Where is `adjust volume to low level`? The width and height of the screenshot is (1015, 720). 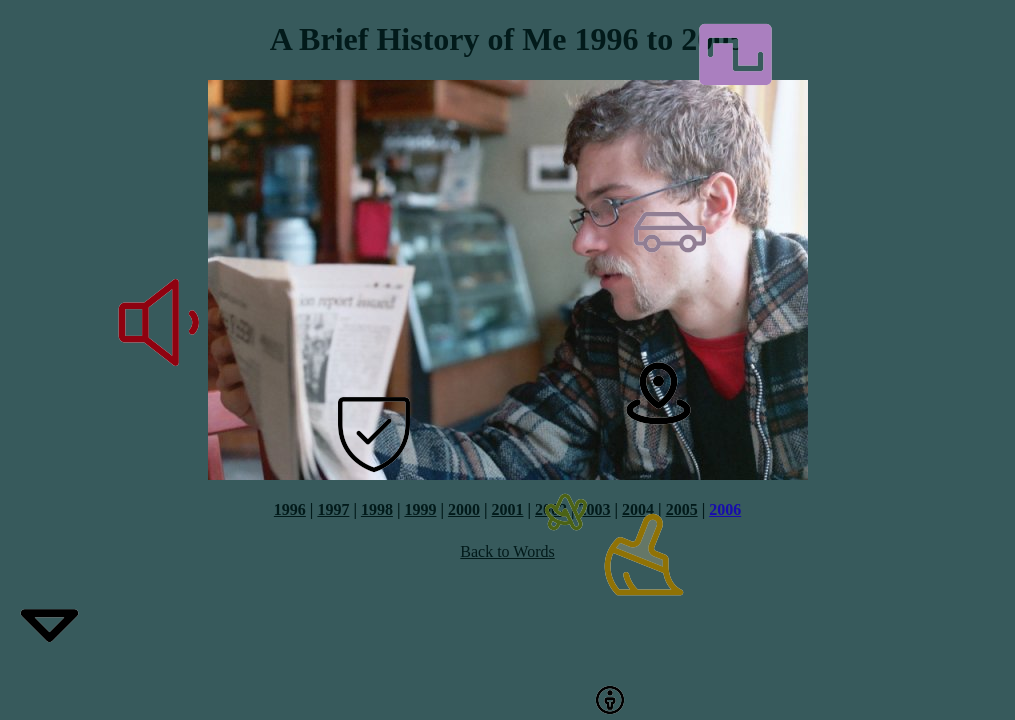
adjust volume to low level is located at coordinates (165, 322).